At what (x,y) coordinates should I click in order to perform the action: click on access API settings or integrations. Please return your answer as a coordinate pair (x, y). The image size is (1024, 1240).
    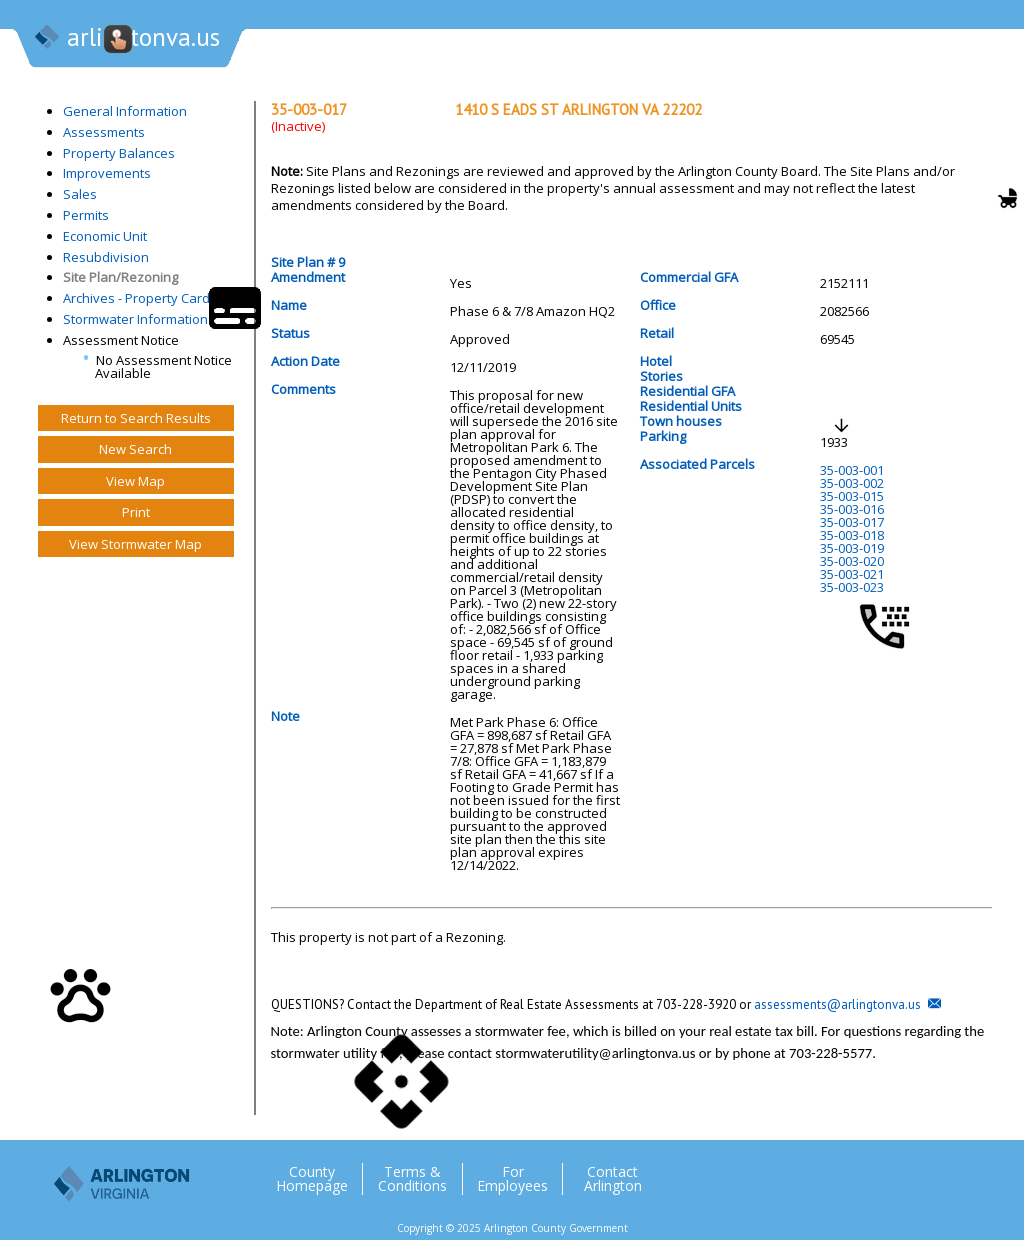
    Looking at the image, I should click on (401, 1081).